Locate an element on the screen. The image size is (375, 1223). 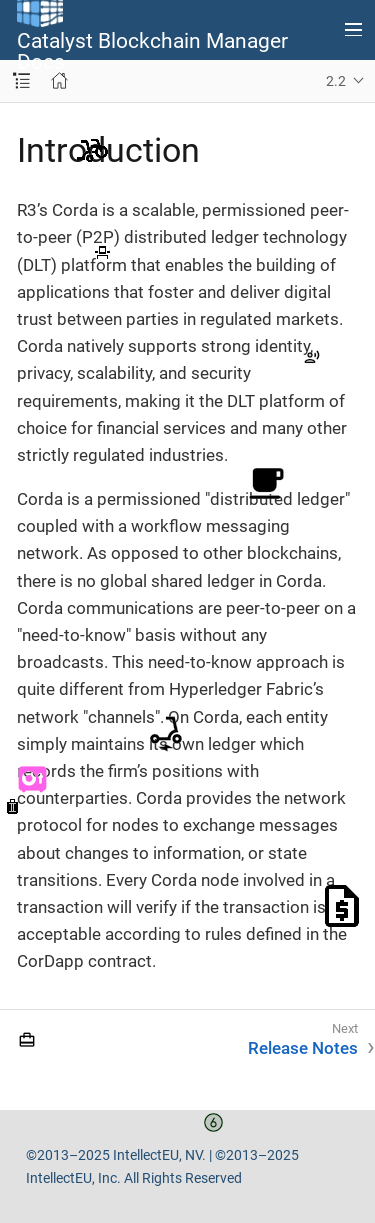
request a price quote or estimate is located at coordinates (342, 906).